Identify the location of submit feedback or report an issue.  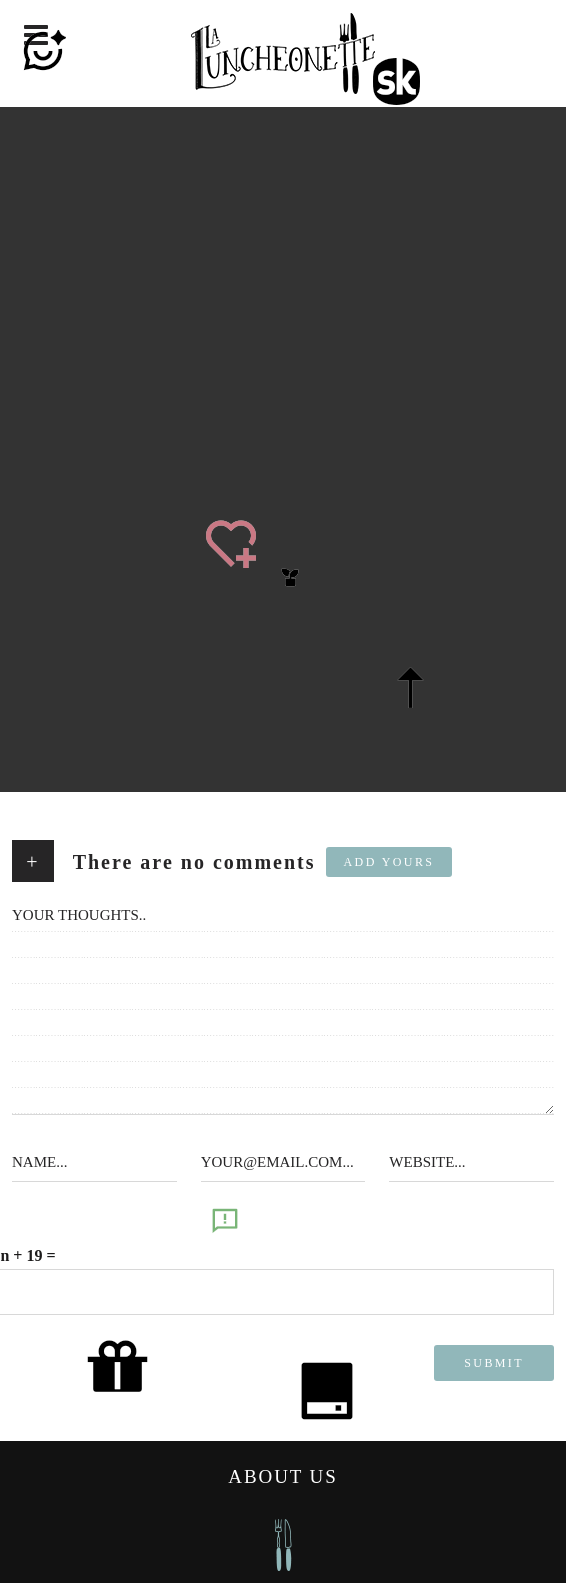
(225, 1220).